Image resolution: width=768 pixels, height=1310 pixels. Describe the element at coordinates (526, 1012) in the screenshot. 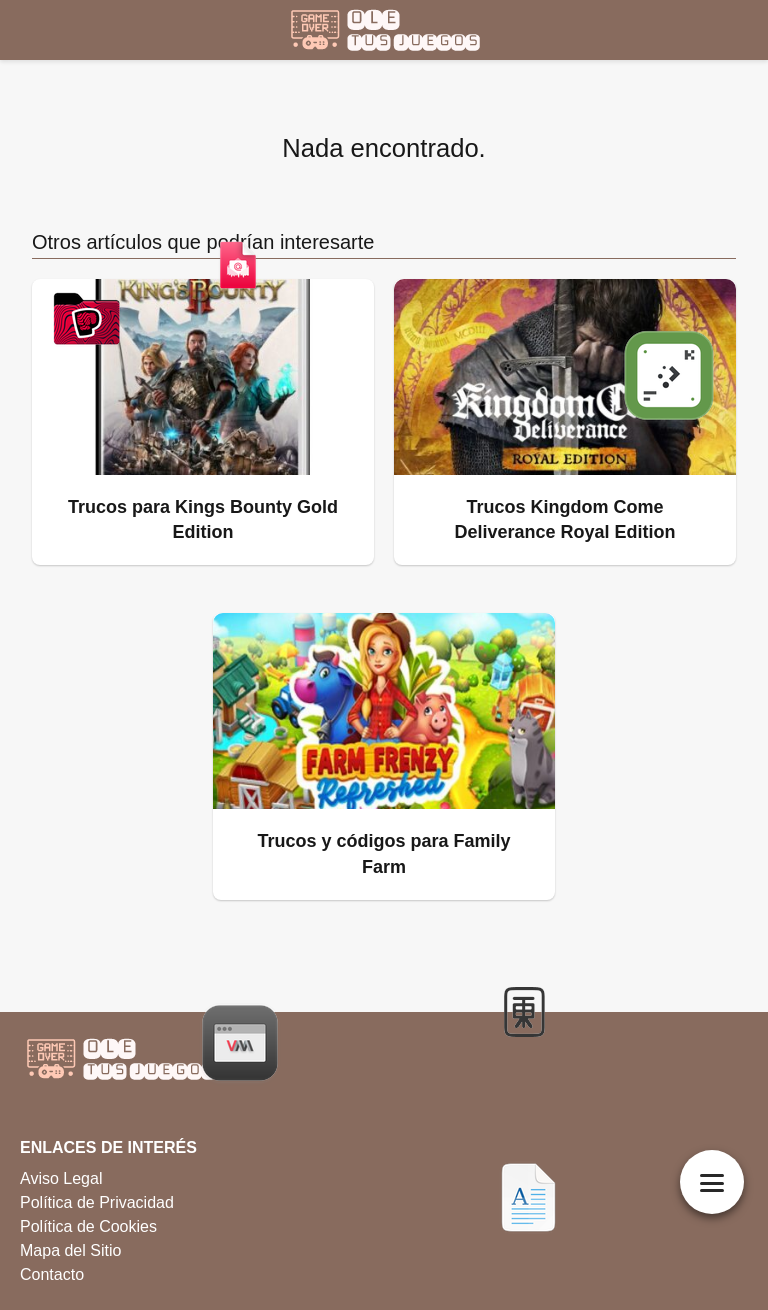

I see `launch gnome mahjongg tile matching game` at that location.